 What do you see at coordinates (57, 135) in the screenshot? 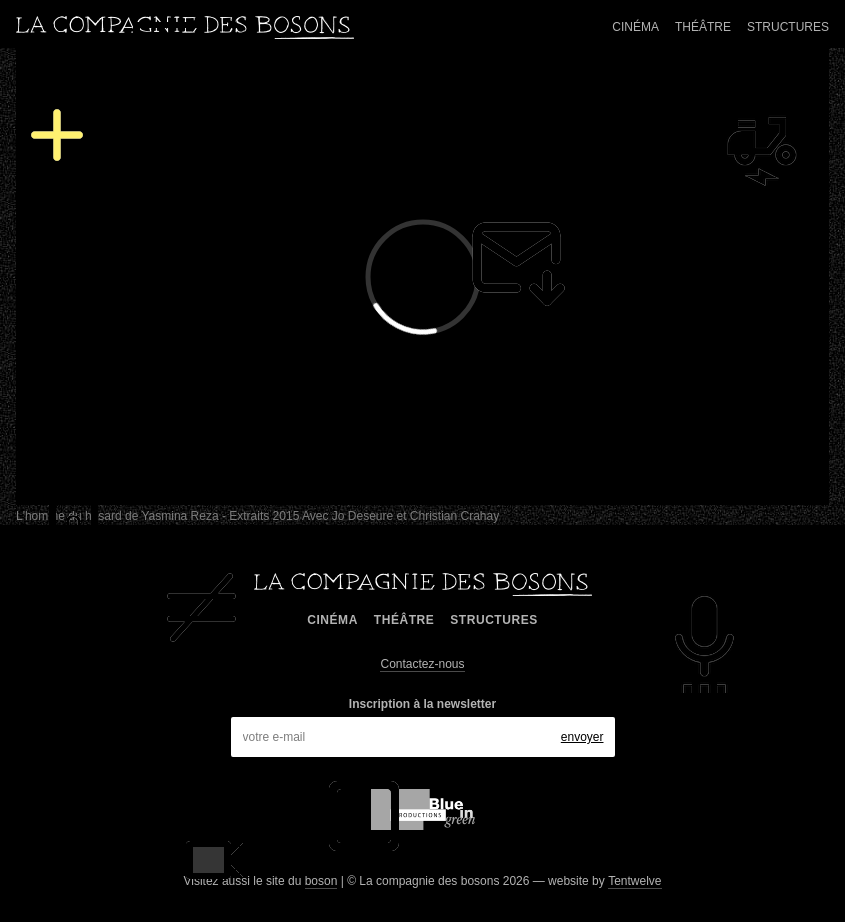
I see `add a new item` at bounding box center [57, 135].